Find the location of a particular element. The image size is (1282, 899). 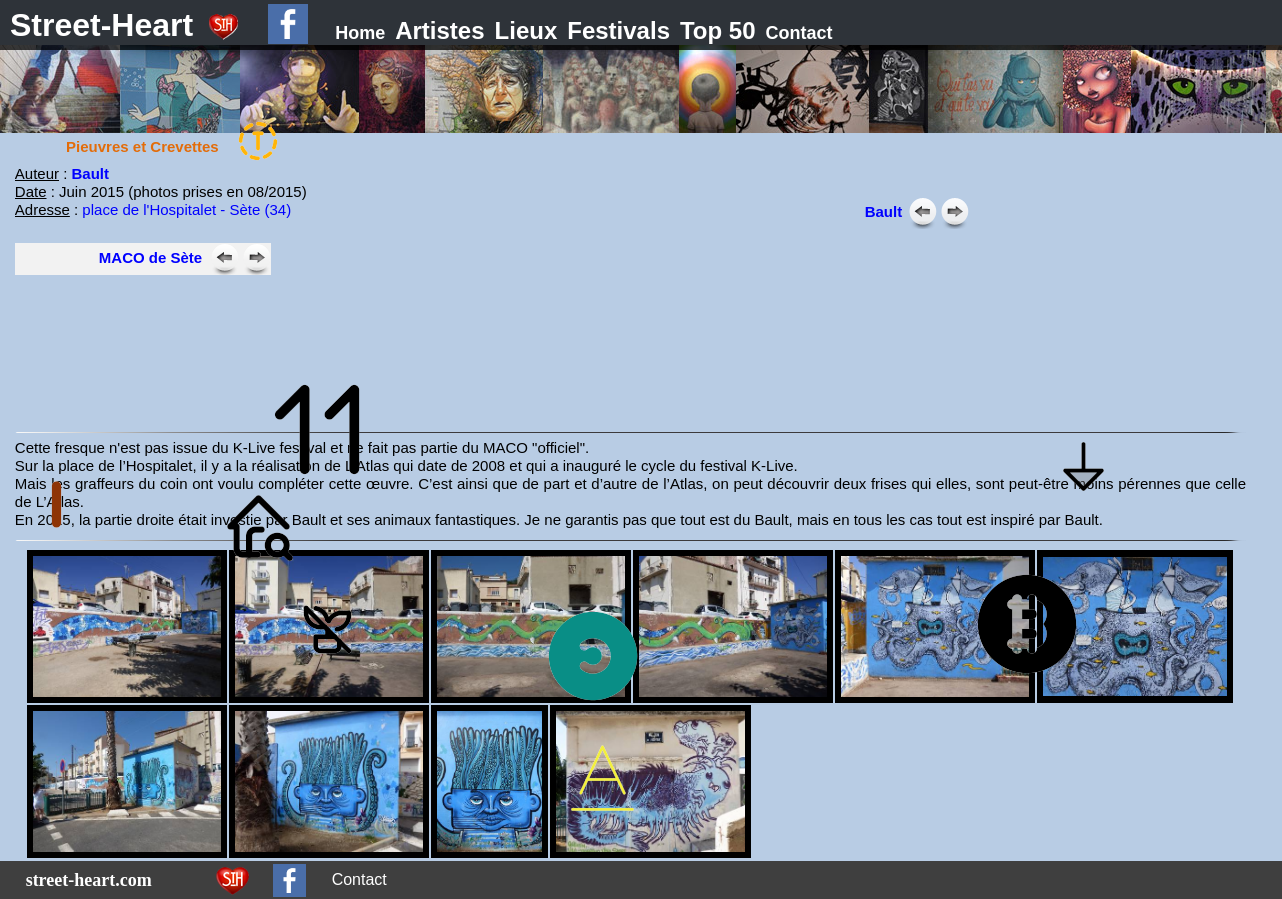

indicates copyleft or open-source licensing is located at coordinates (593, 656).